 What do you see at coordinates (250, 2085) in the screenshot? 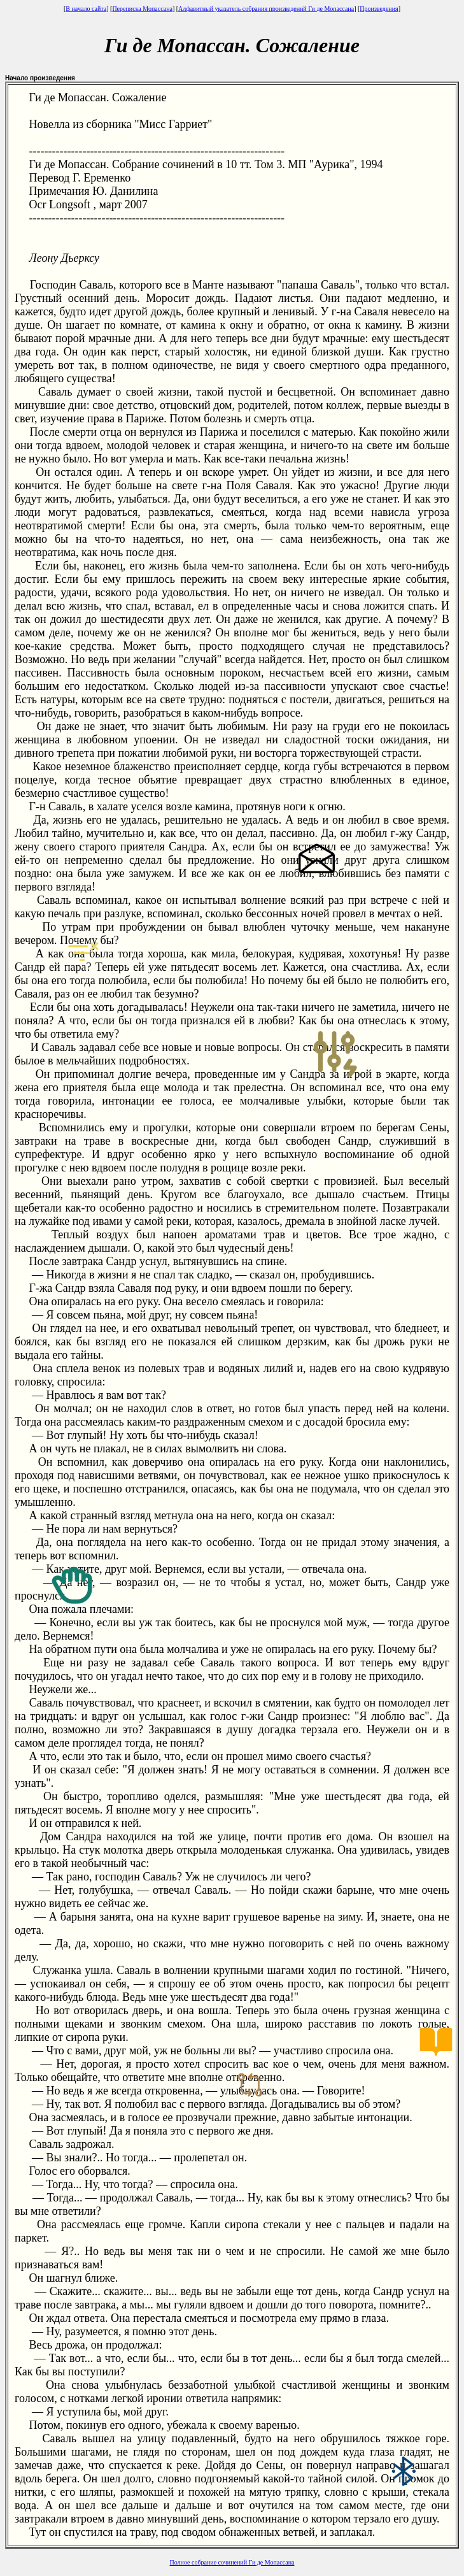
I see `compare branches or commits in a repository` at bounding box center [250, 2085].